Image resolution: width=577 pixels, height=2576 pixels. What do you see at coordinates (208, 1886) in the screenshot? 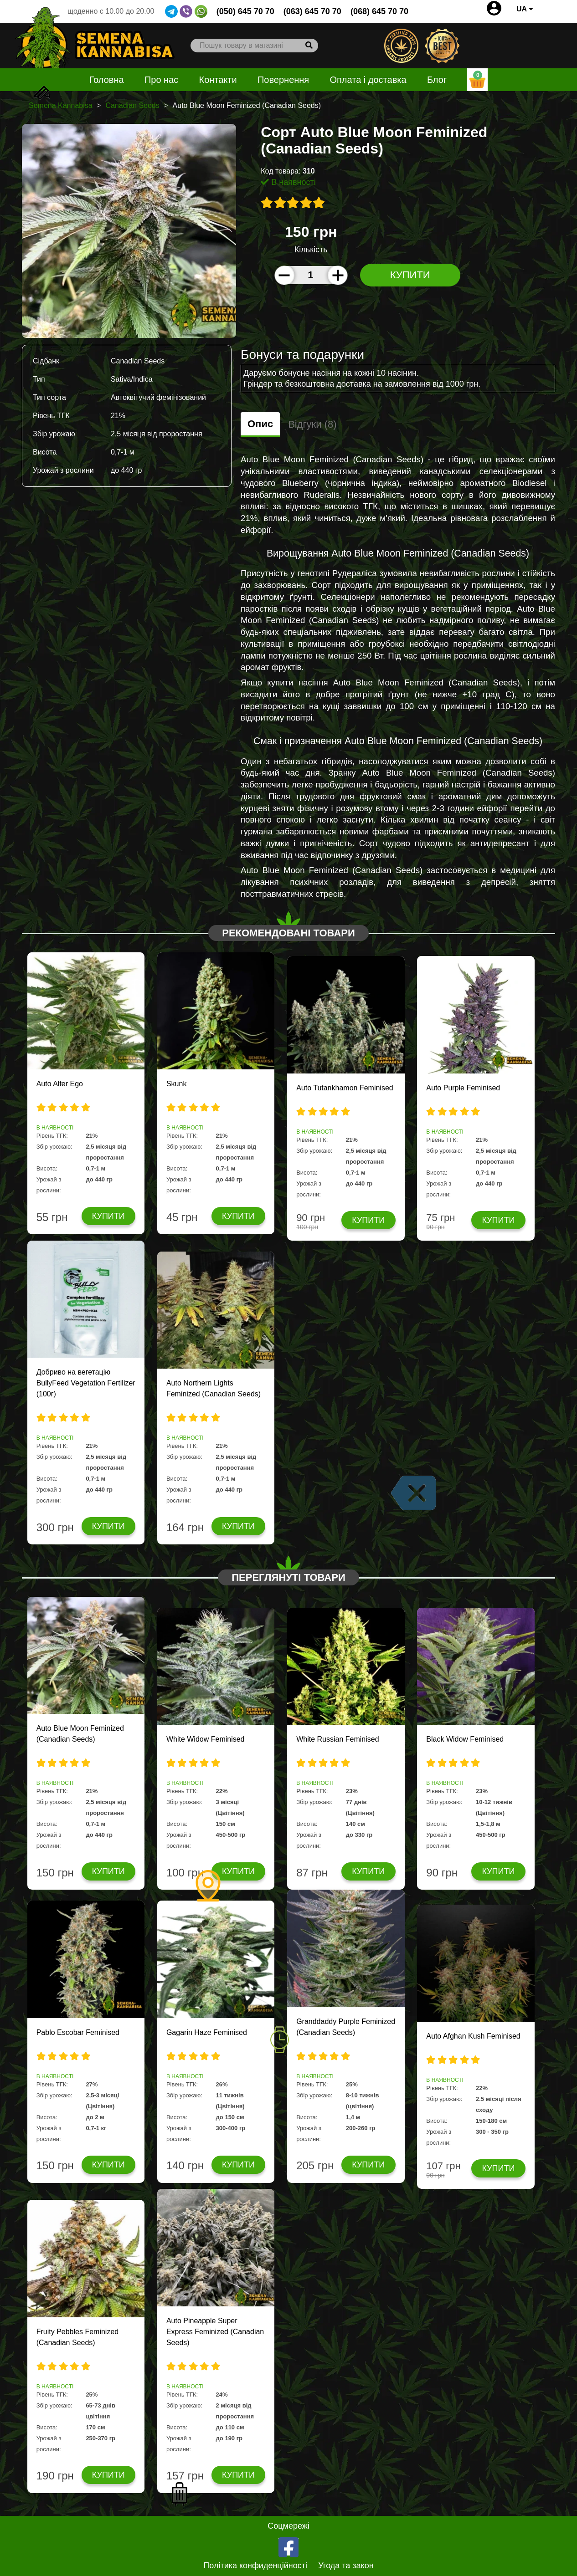
I see `view location on map` at bounding box center [208, 1886].